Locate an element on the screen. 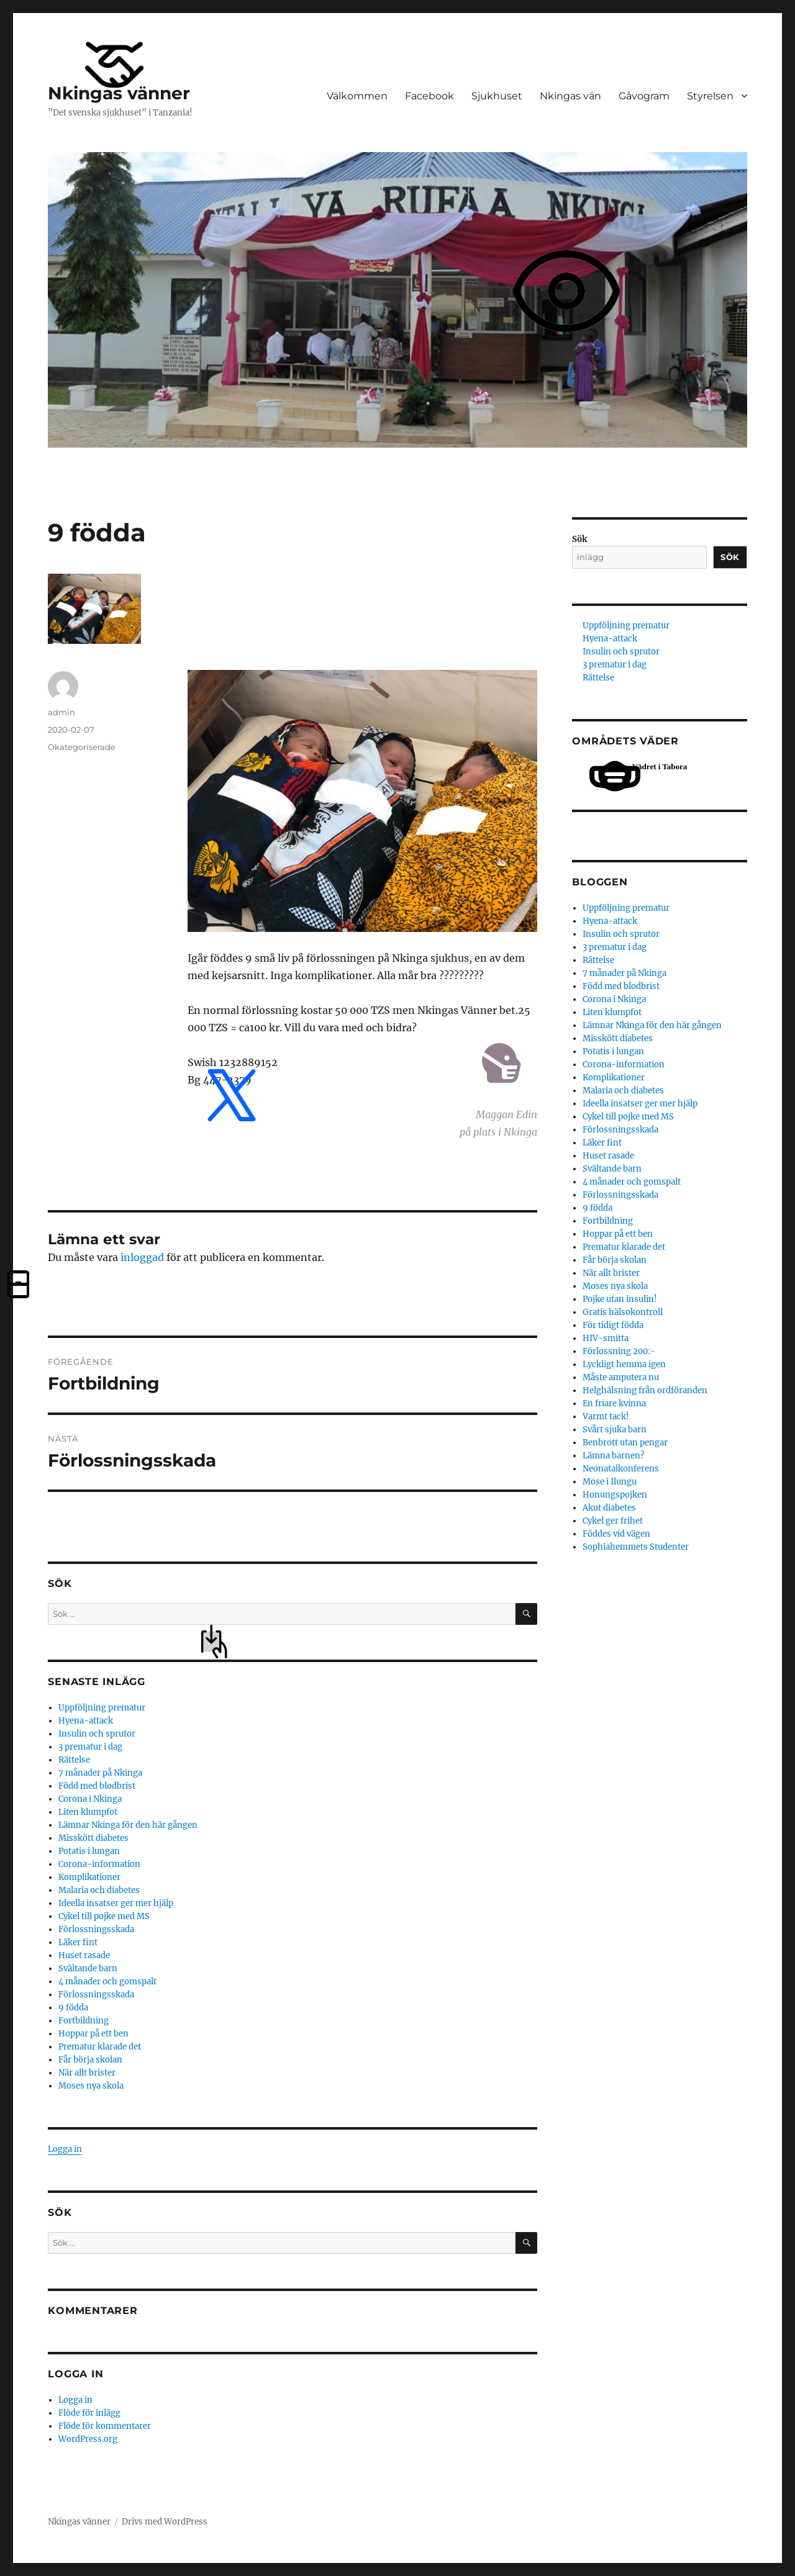  indicates face mask required is located at coordinates (502, 1063).